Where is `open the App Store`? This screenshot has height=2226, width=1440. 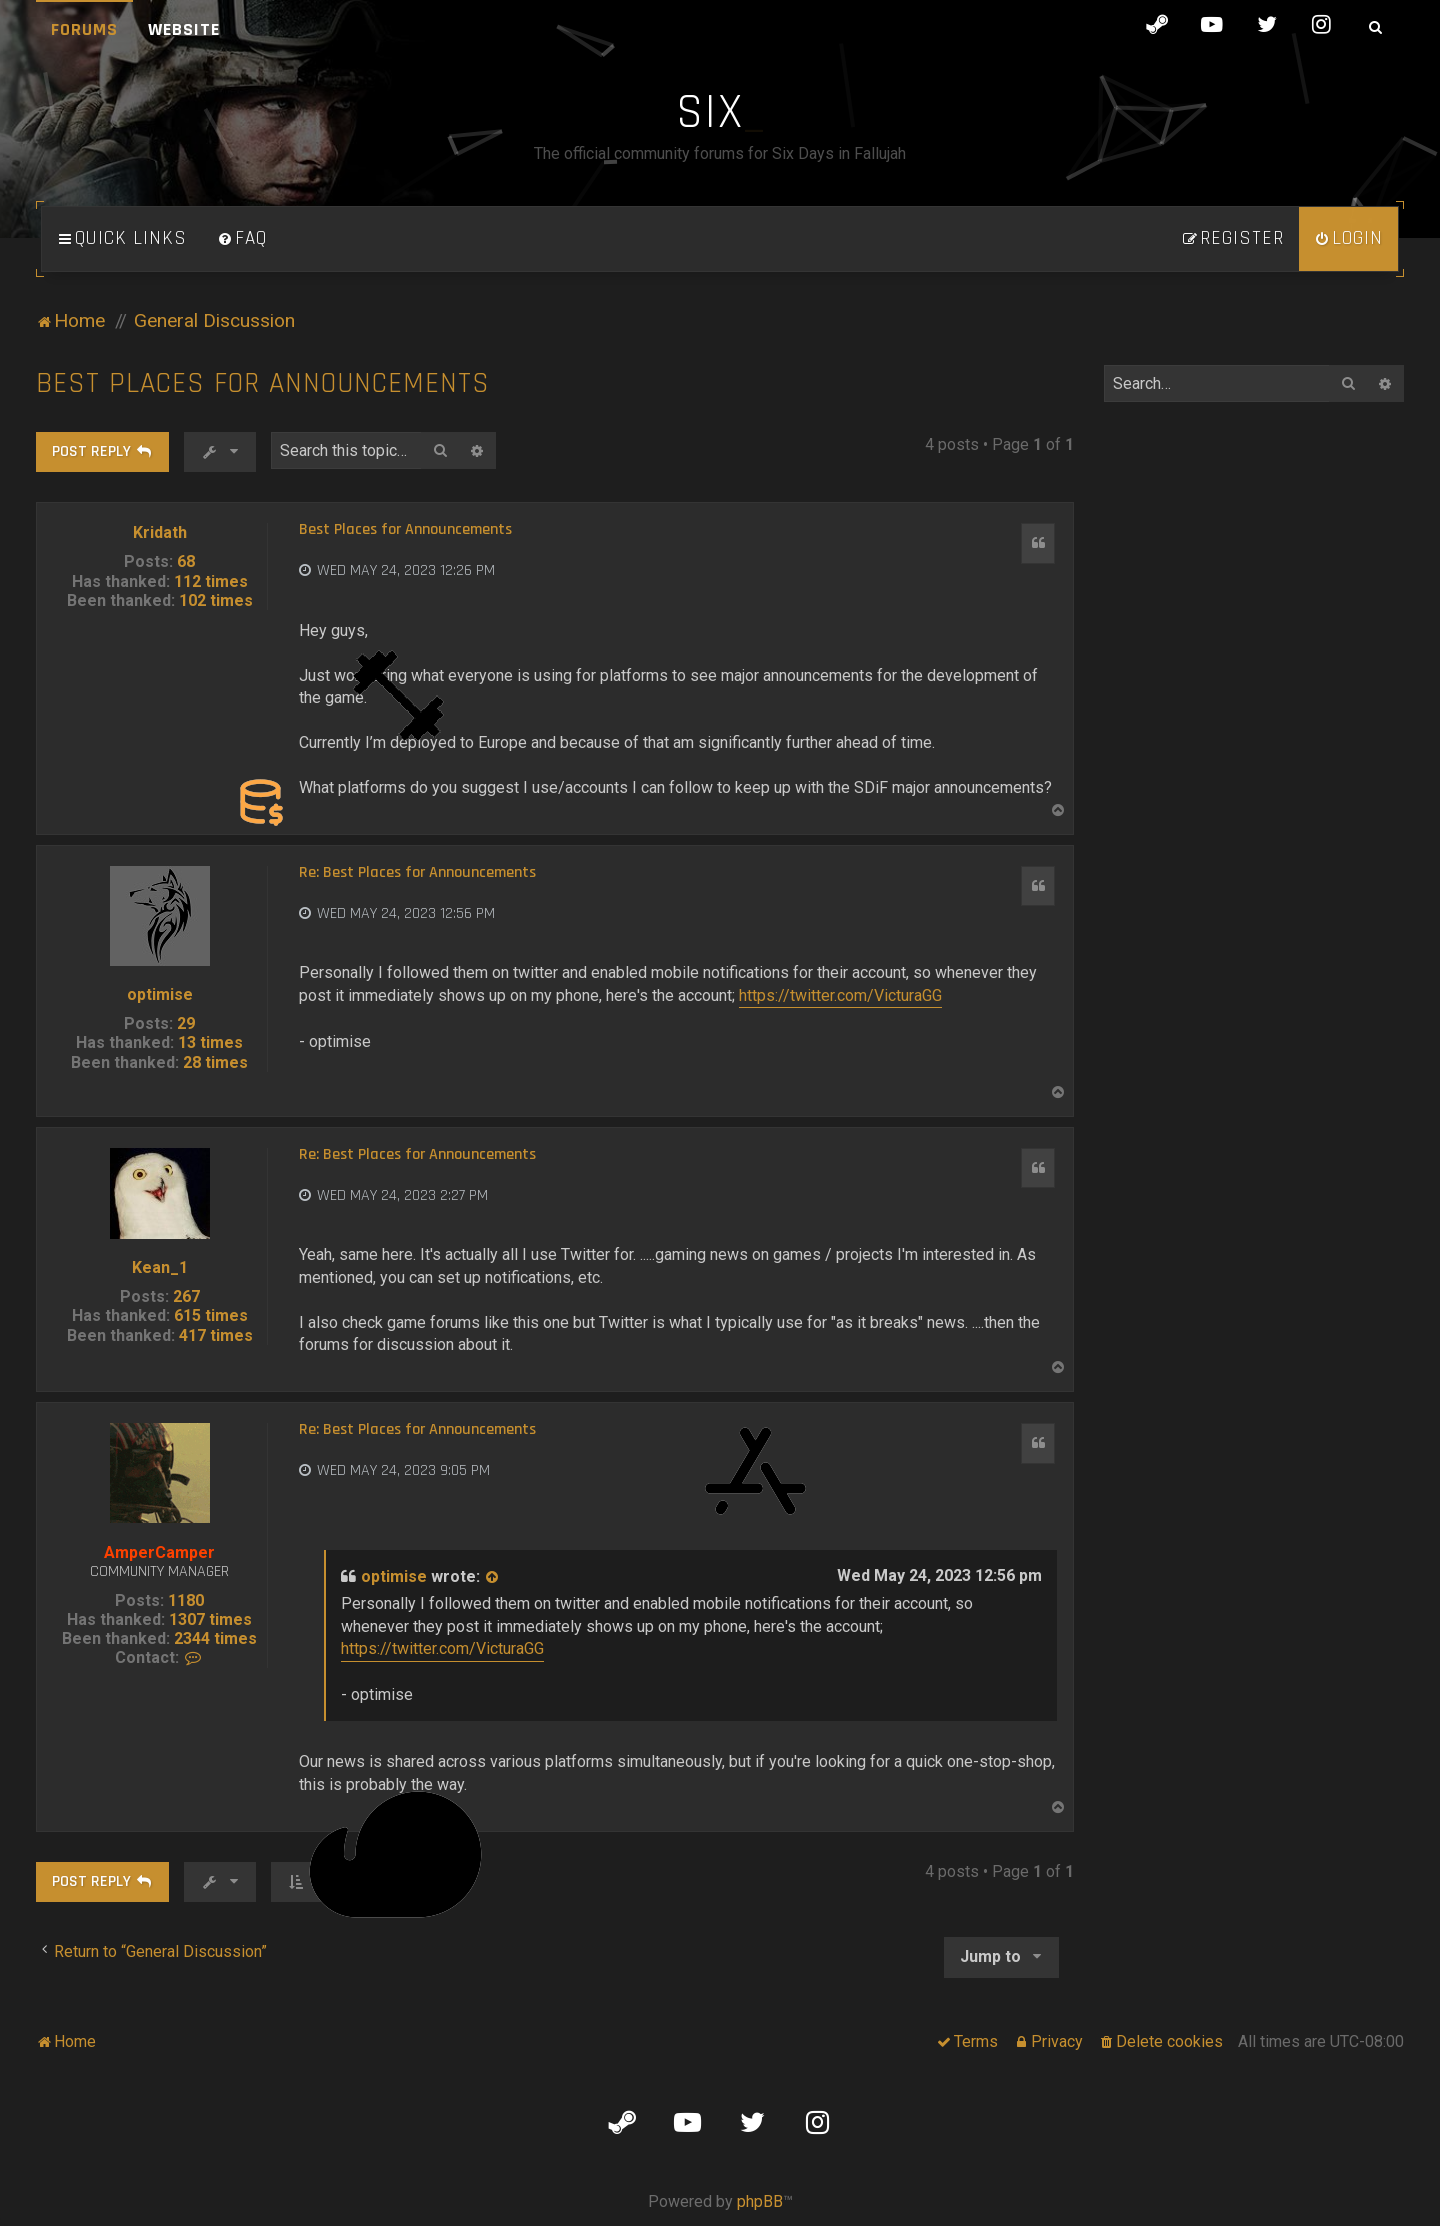
open the App Store is located at coordinates (755, 1474).